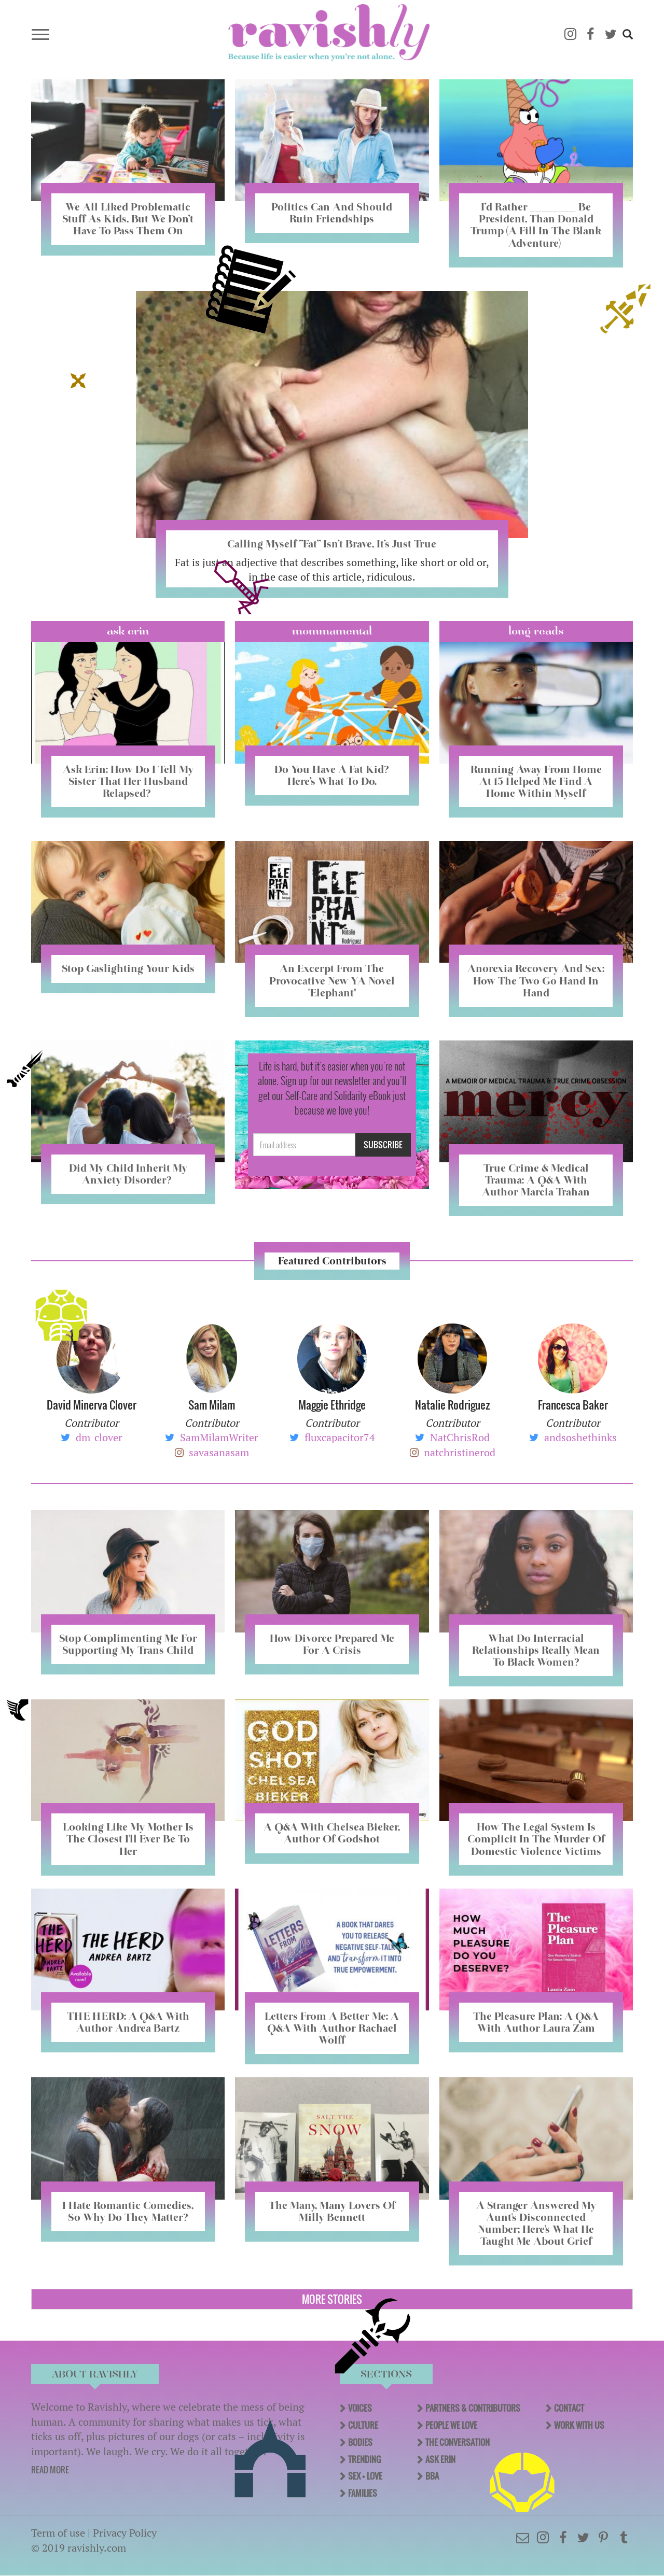 The image size is (664, 2576). I want to click on open your notebook or journal, so click(251, 289).